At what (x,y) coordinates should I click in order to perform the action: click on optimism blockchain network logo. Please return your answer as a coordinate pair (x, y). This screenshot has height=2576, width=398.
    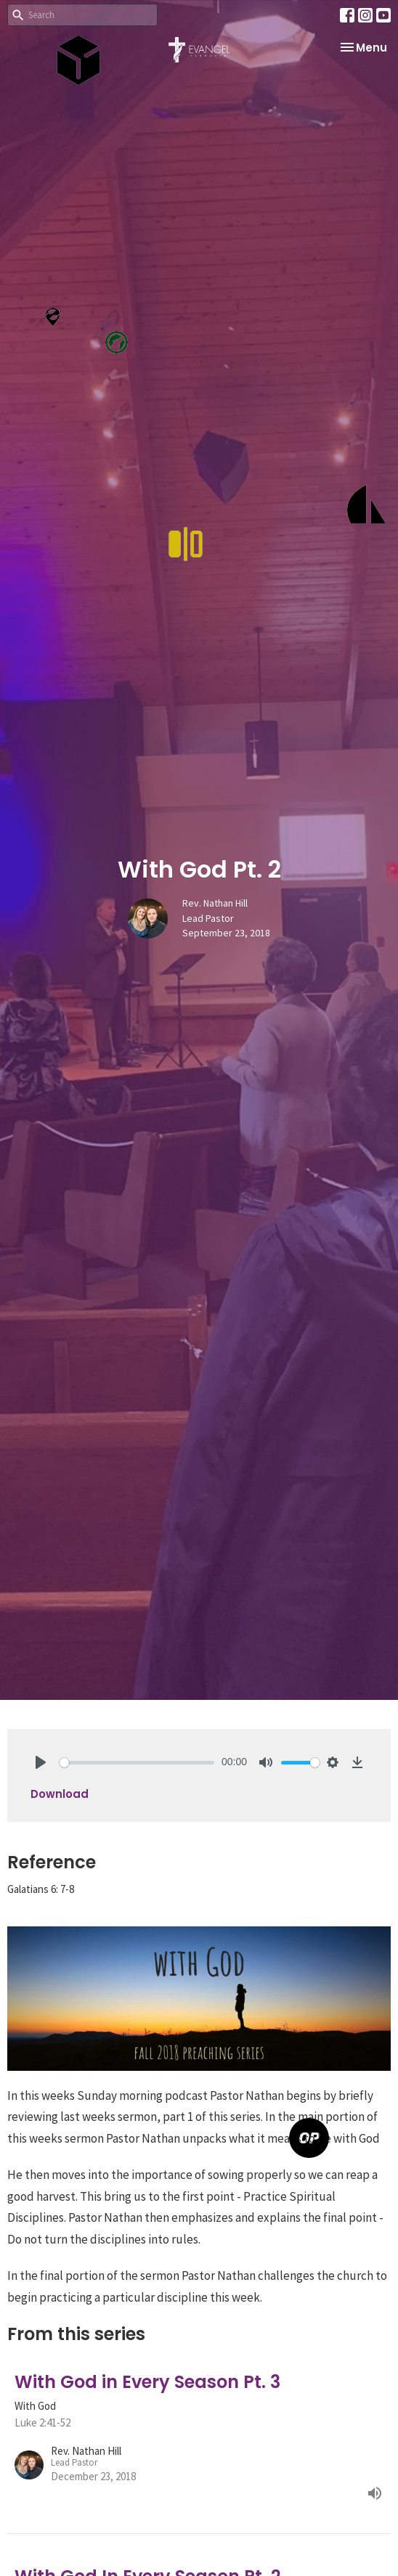
    Looking at the image, I should click on (309, 2138).